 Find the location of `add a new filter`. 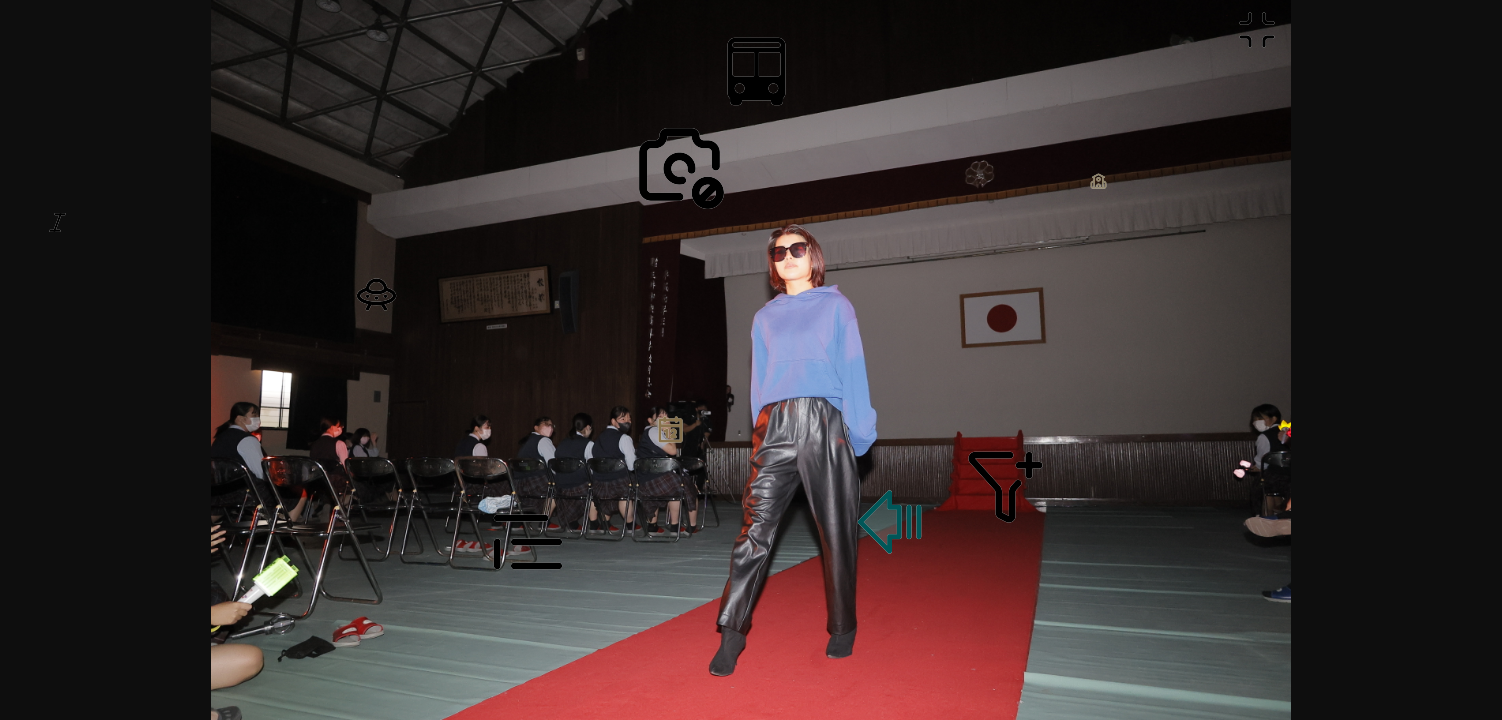

add a new filter is located at coordinates (1005, 485).